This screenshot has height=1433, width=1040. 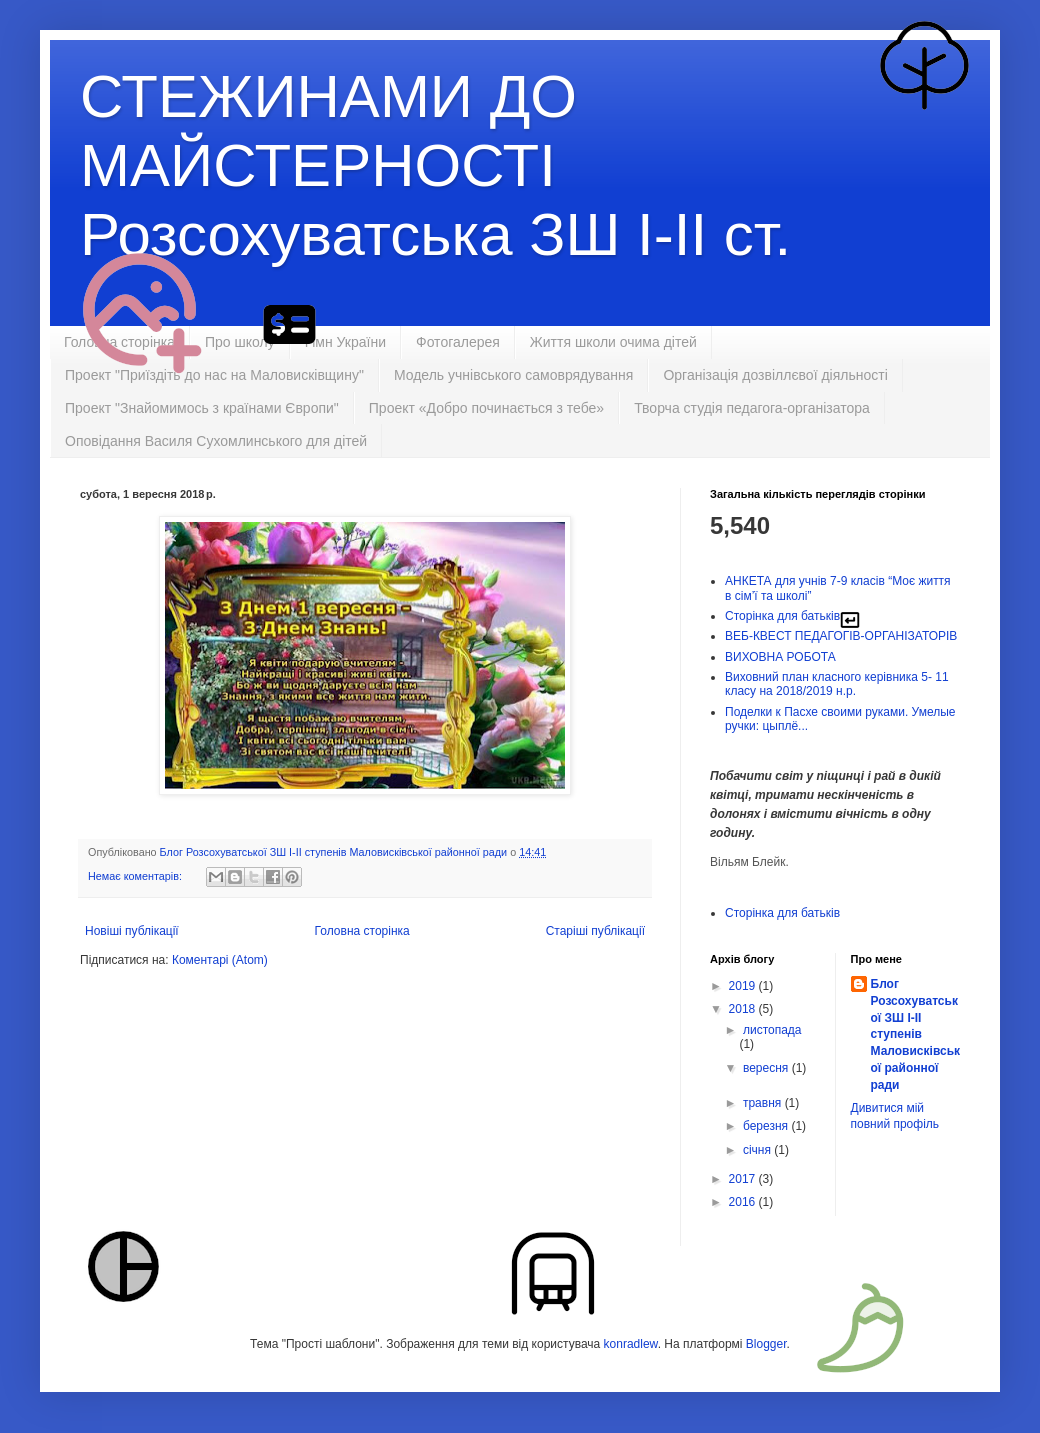 I want to click on add a new photo to your collection, so click(x=139, y=309).